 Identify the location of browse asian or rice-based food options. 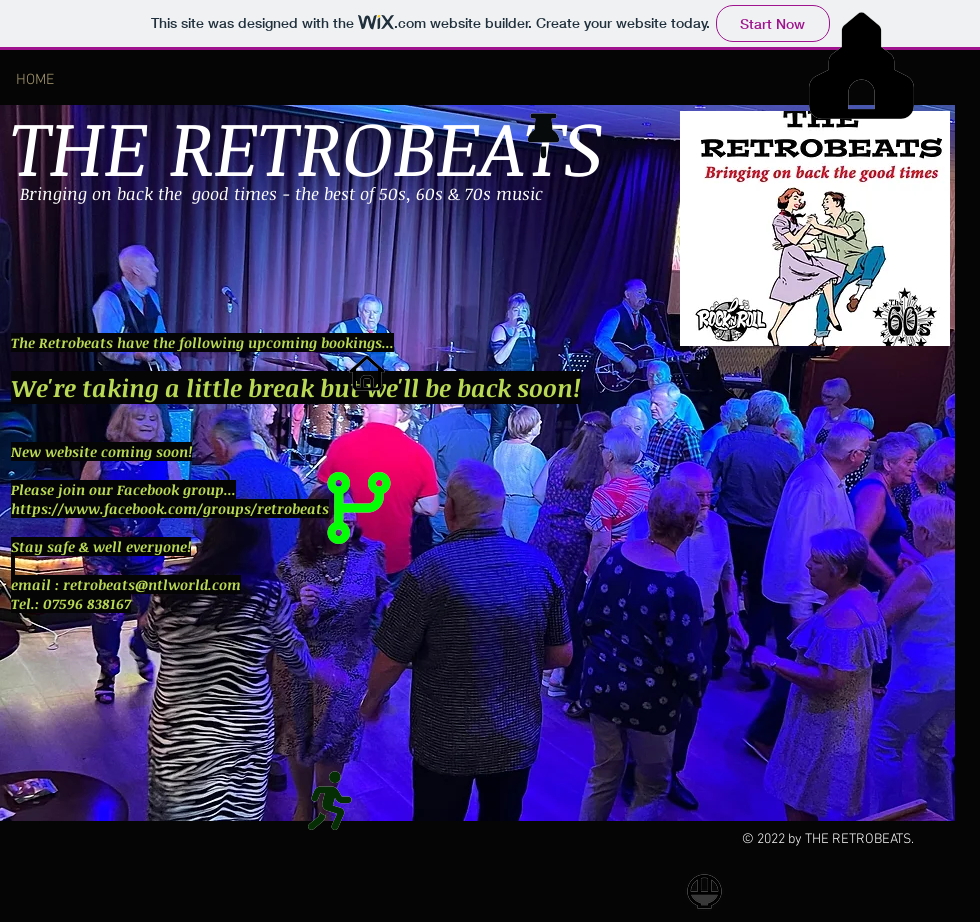
(704, 891).